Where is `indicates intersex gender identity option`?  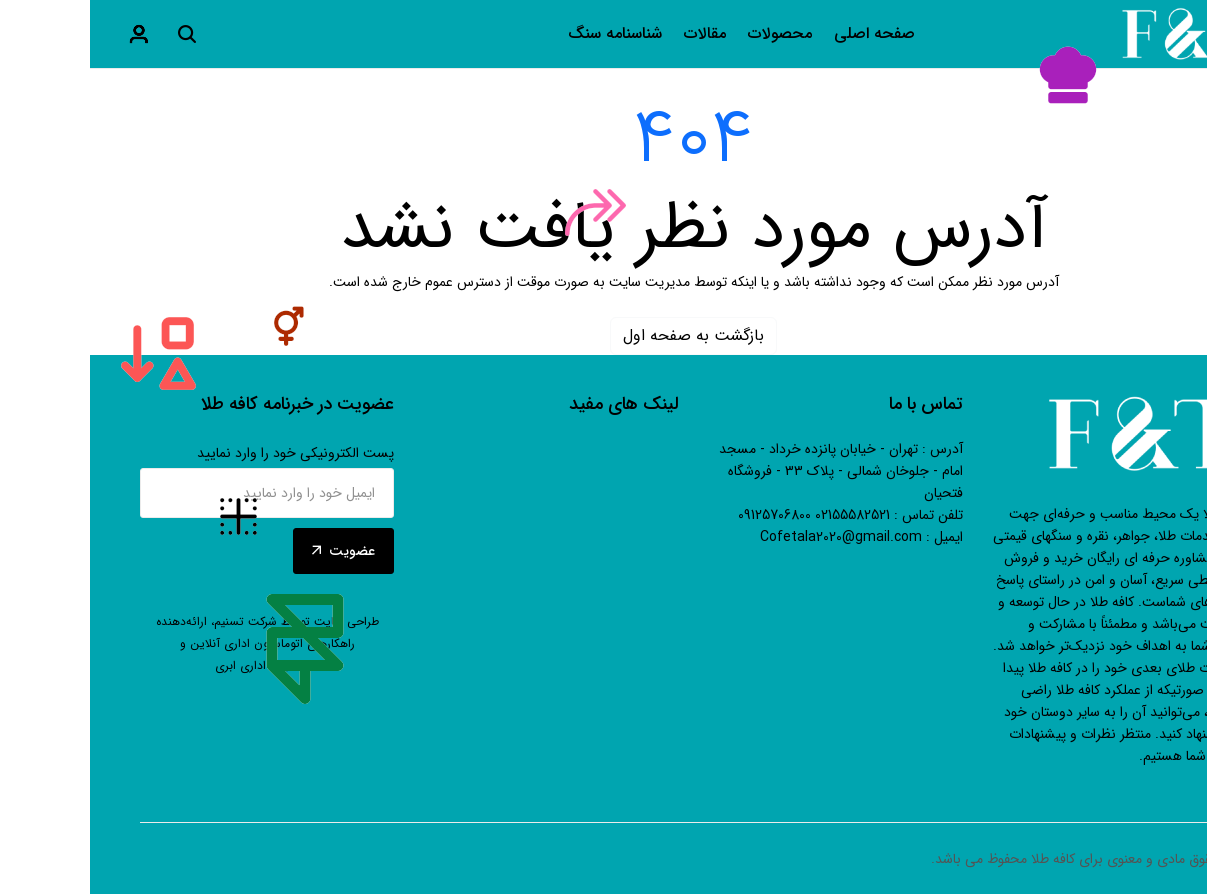
indicates intersex gender identity option is located at coordinates (287, 325).